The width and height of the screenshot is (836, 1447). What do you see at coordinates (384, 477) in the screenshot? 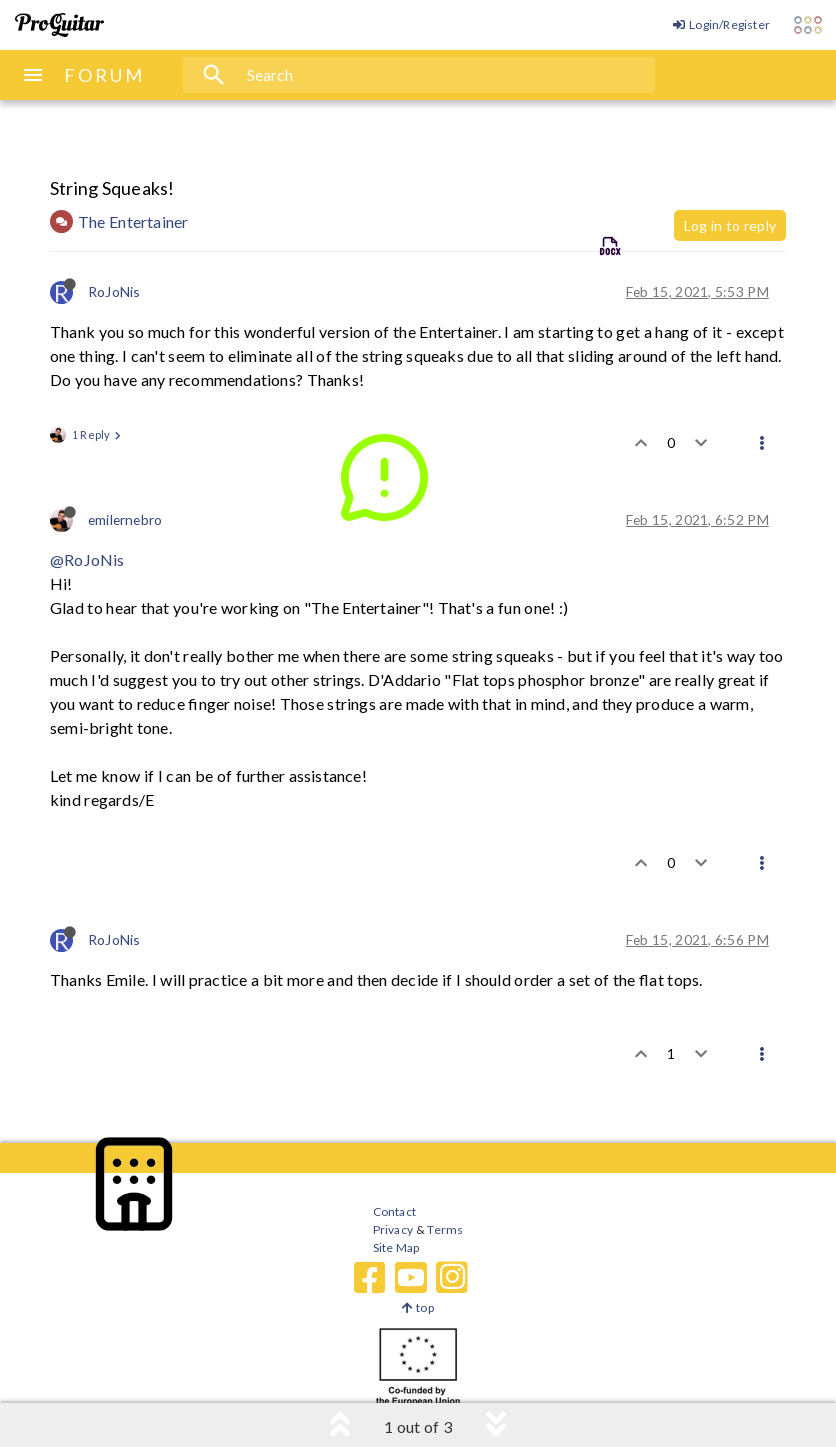
I see `message with a warning or alert` at bounding box center [384, 477].